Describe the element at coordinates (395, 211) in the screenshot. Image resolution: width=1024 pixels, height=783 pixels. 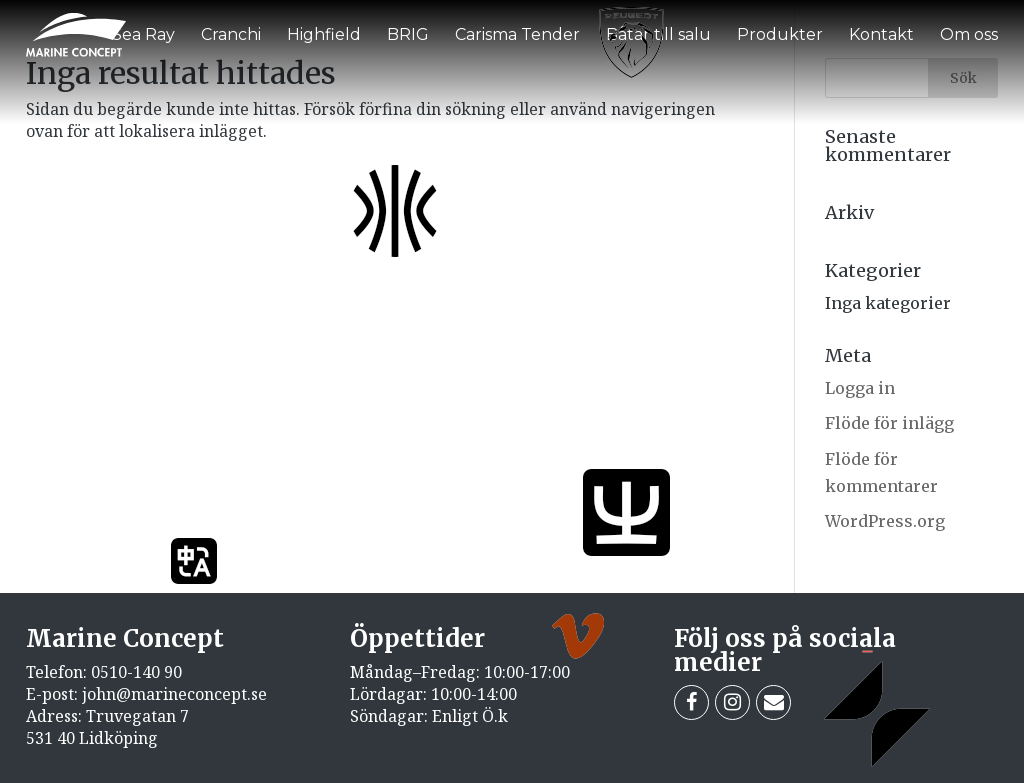
I see `talos logo` at that location.